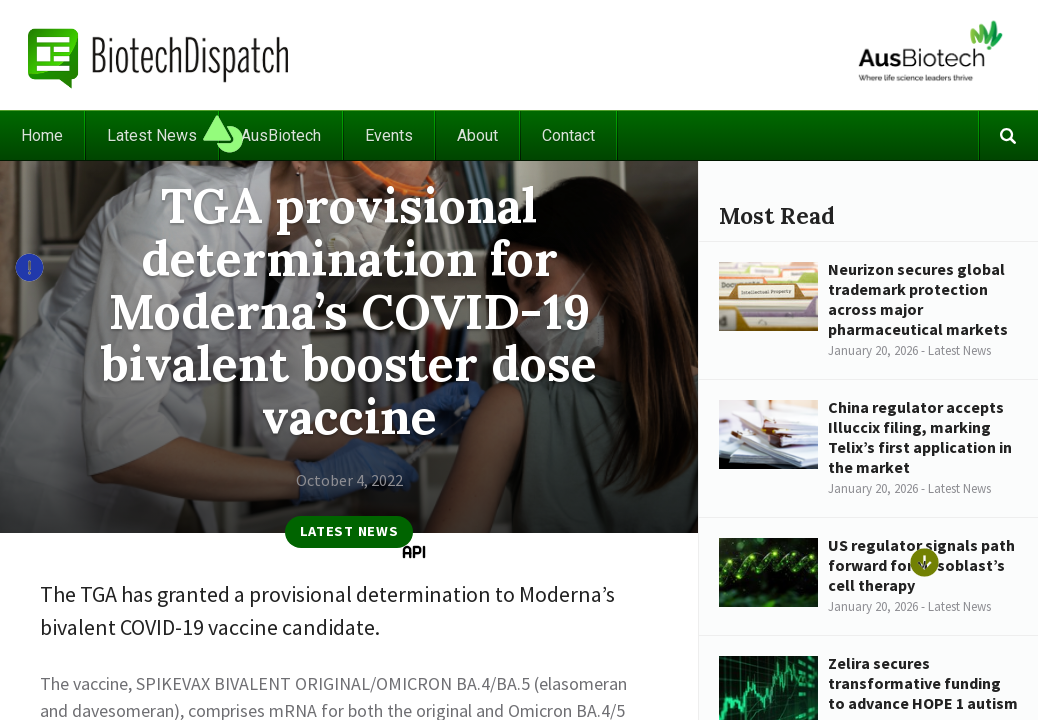  What do you see at coordinates (924, 562) in the screenshot?
I see `download a file or content` at bounding box center [924, 562].